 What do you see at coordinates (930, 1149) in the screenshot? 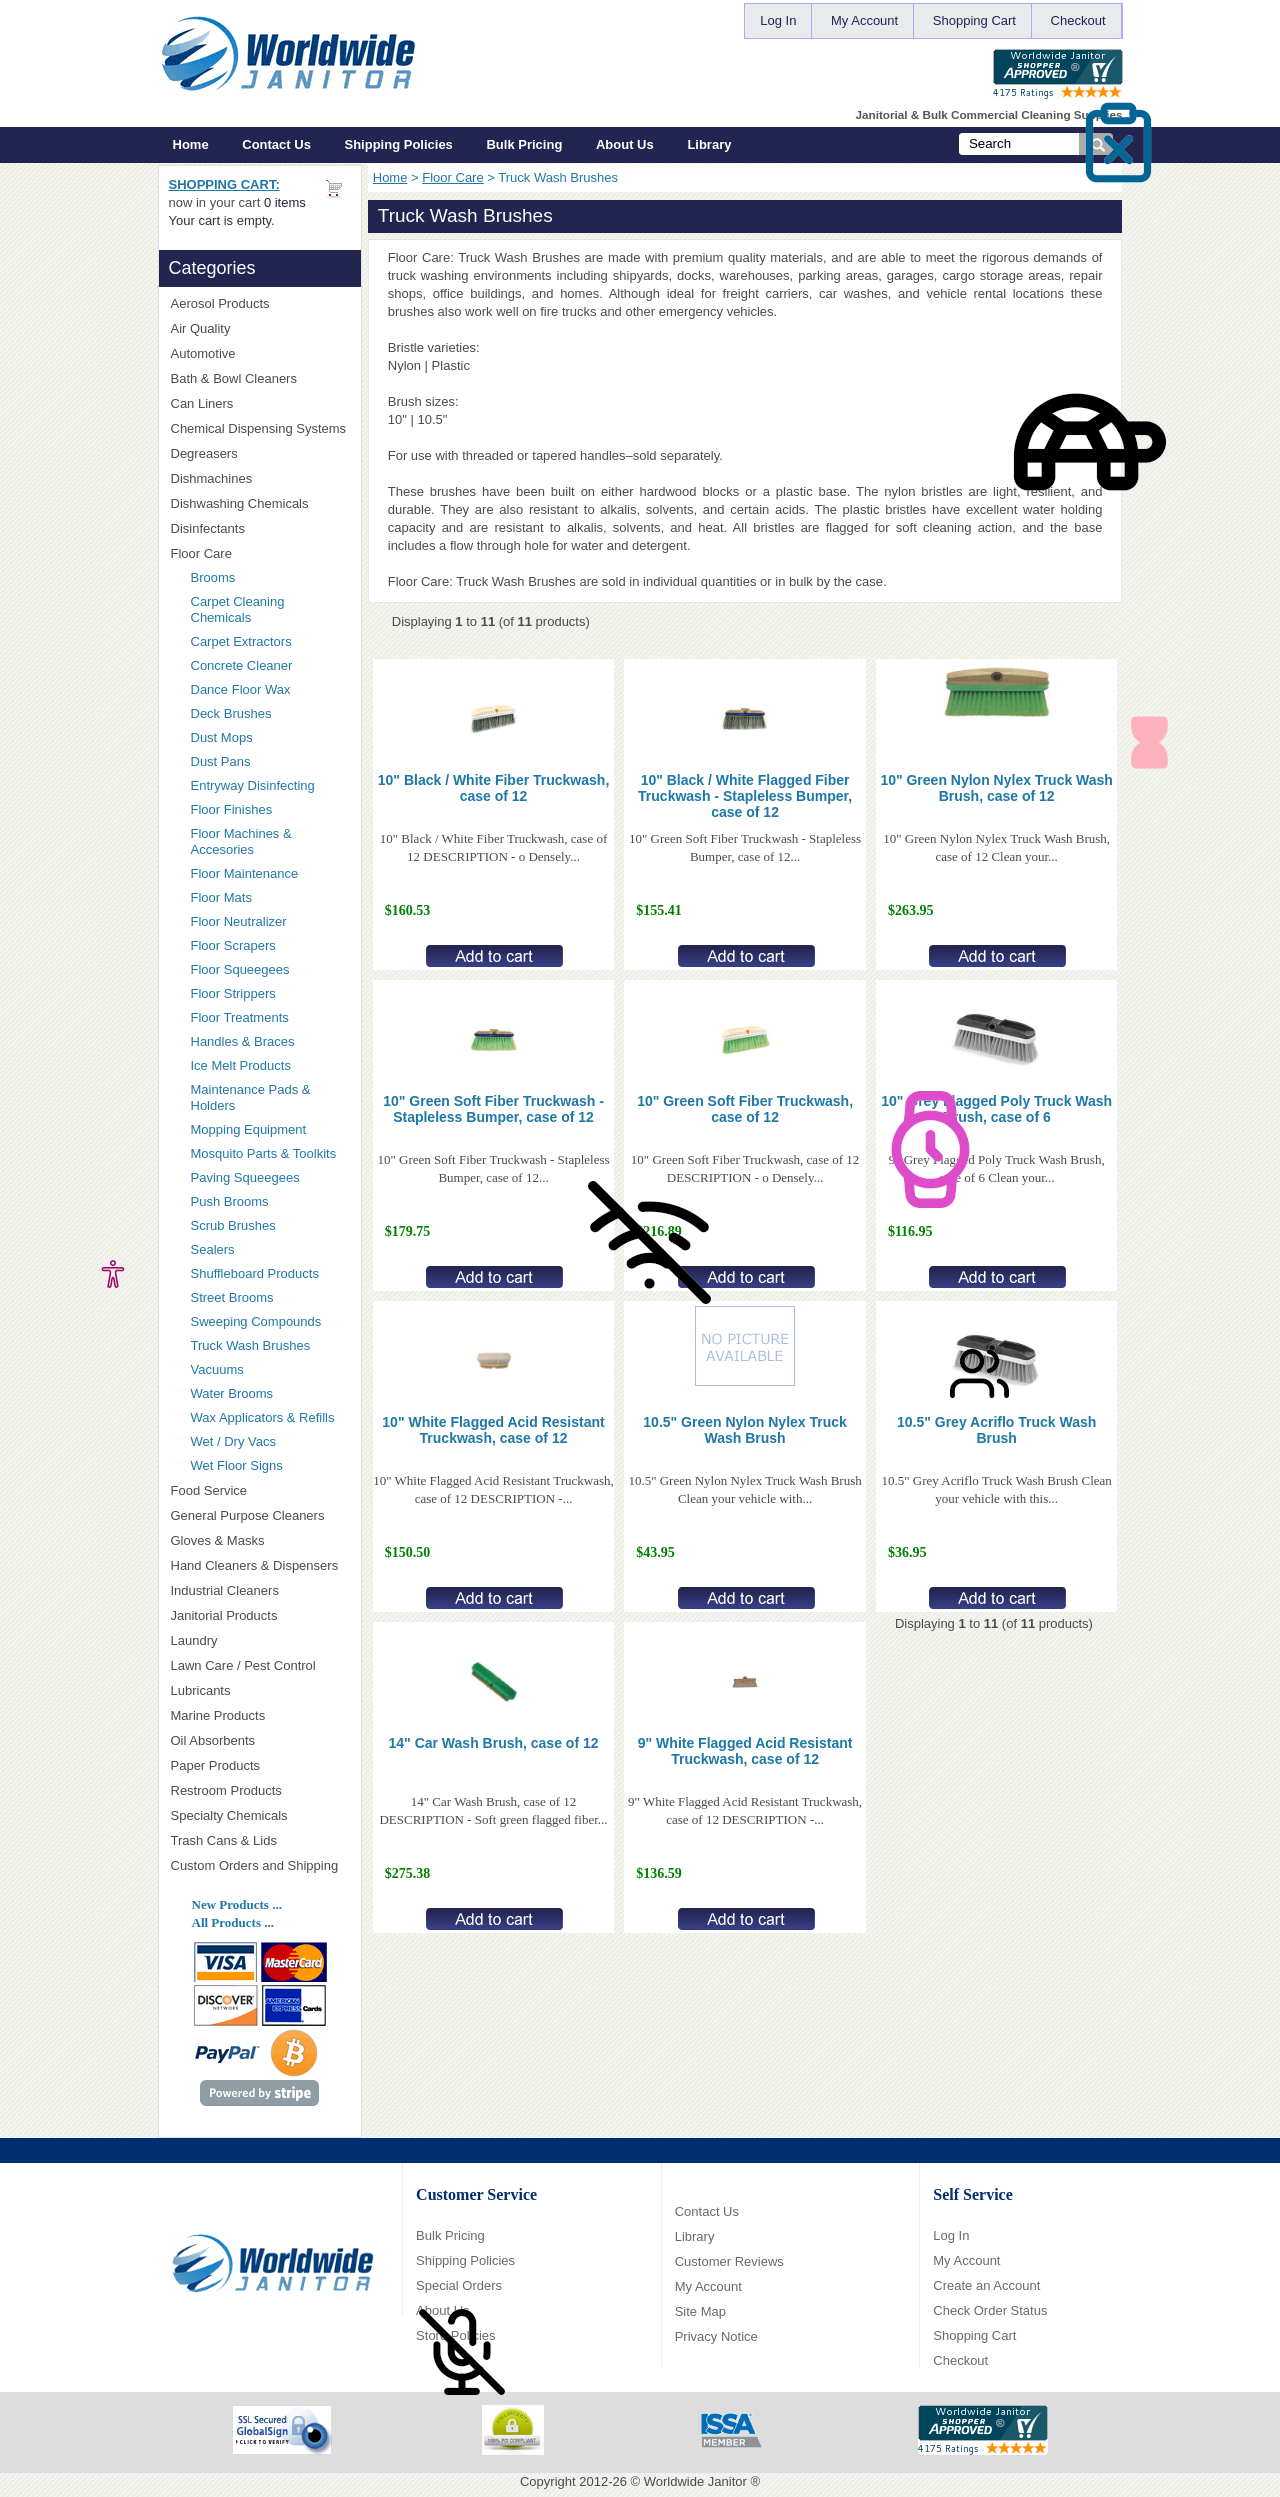
I see `view time or clock settings` at bounding box center [930, 1149].